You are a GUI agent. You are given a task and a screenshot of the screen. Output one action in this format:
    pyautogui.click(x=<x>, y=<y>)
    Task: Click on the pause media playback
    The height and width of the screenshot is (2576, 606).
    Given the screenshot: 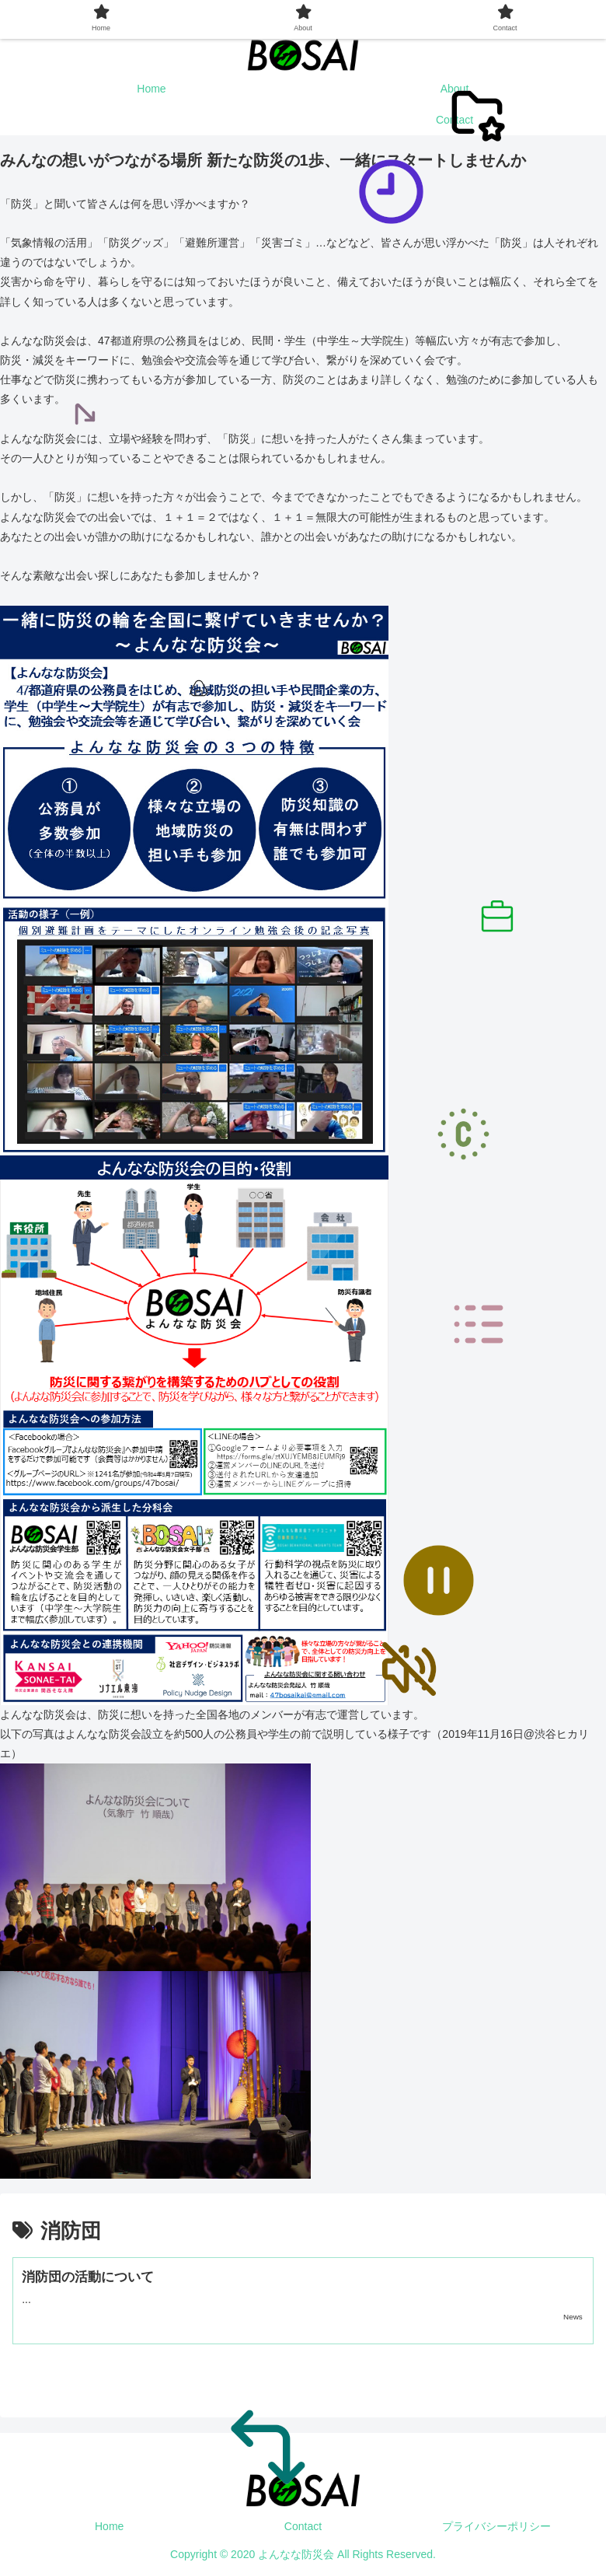 What is the action you would take?
    pyautogui.click(x=438, y=1580)
    